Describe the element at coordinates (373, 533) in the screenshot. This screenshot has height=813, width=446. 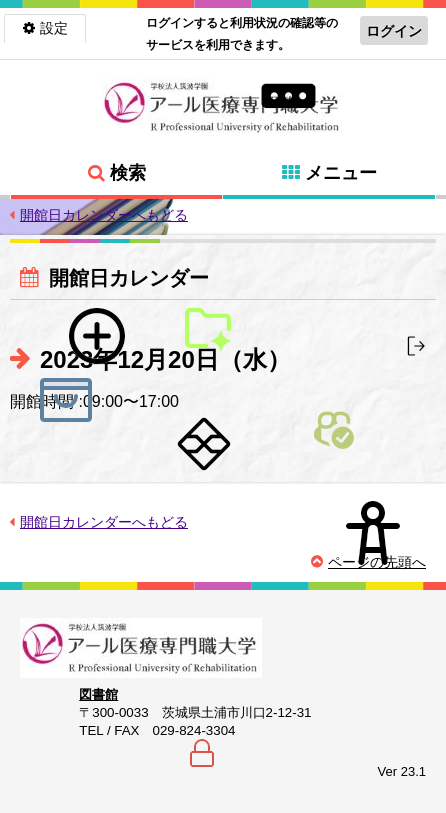
I see `access accessibility settings` at that location.